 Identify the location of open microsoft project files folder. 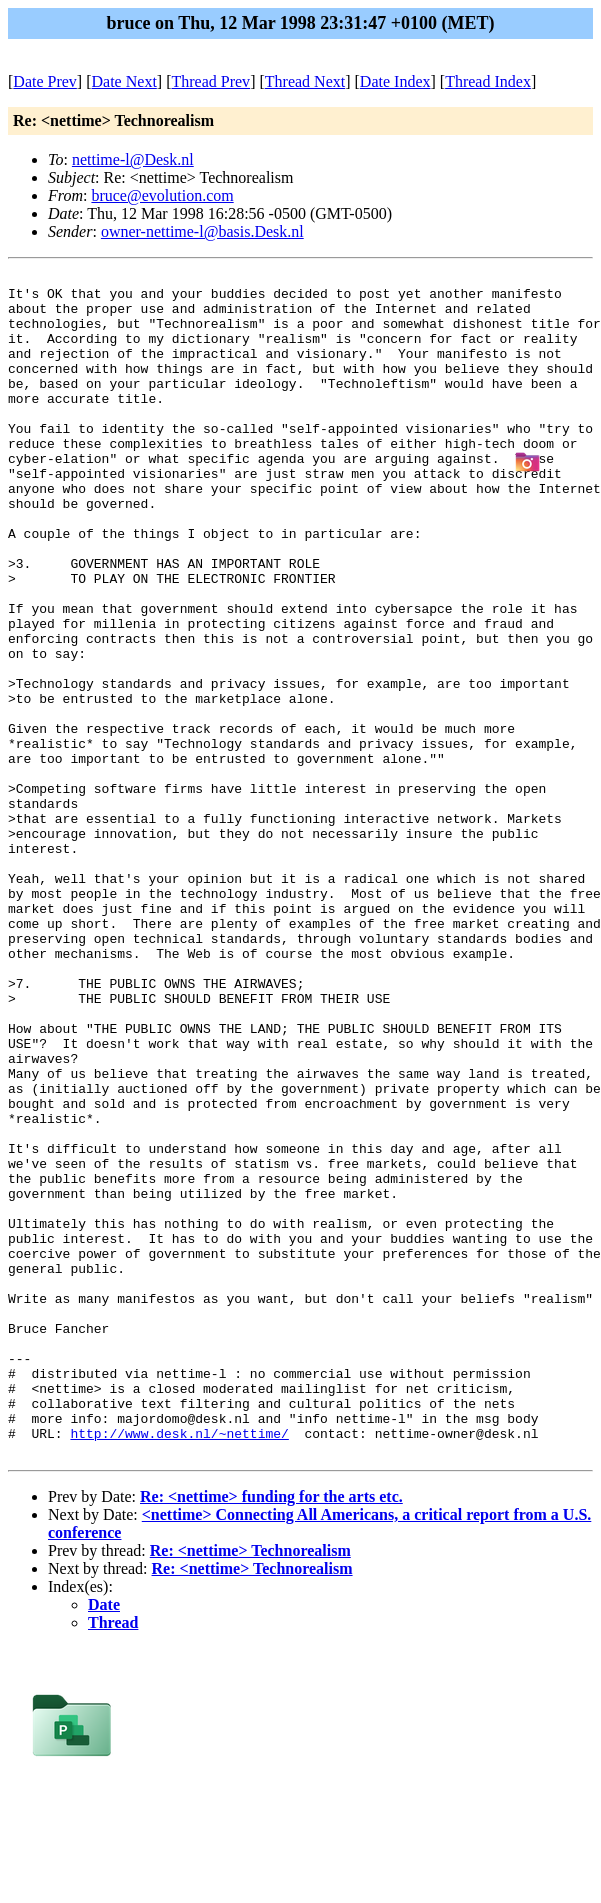
(71, 1727).